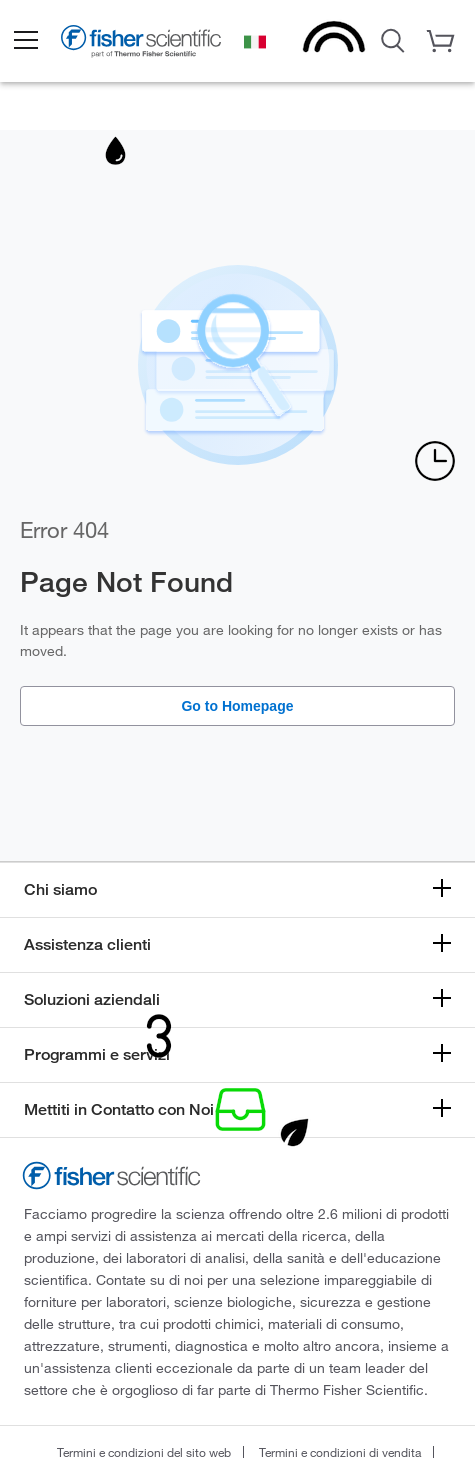  Describe the element at coordinates (294, 1132) in the screenshot. I see `enable eco-friendly or power-saving mode` at that location.